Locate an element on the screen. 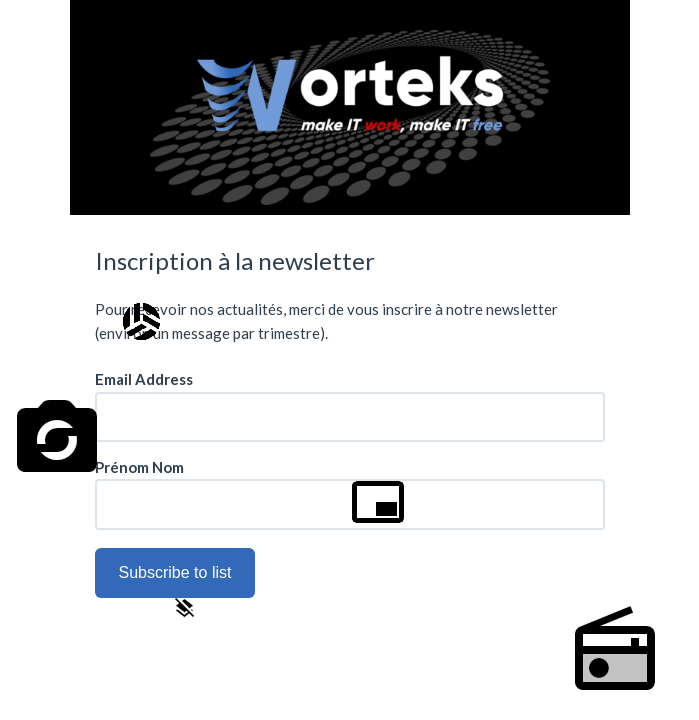 The height and width of the screenshot is (720, 699). switch between front and rear camera is located at coordinates (57, 440).